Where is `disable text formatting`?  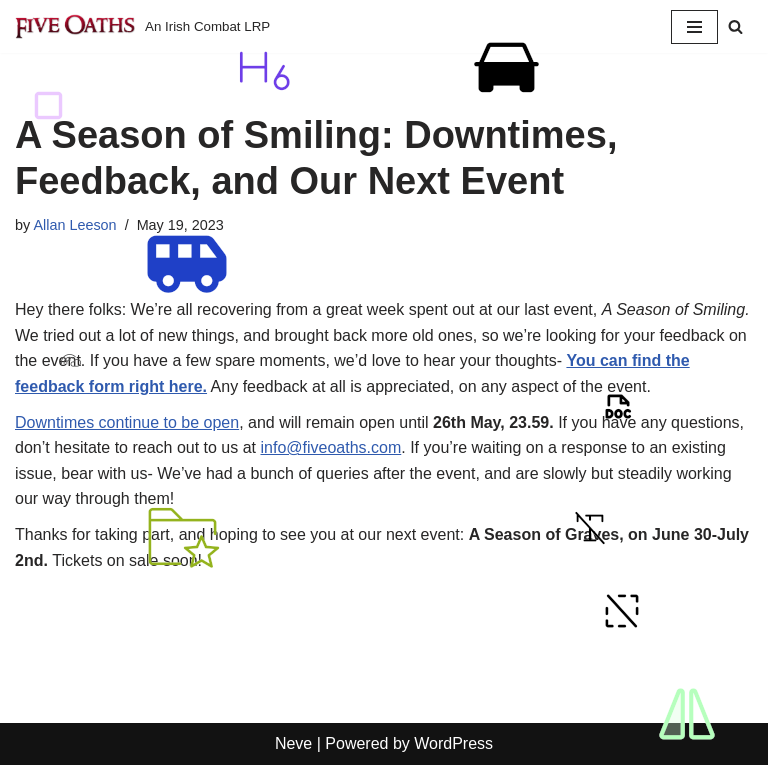 disable text formatting is located at coordinates (590, 528).